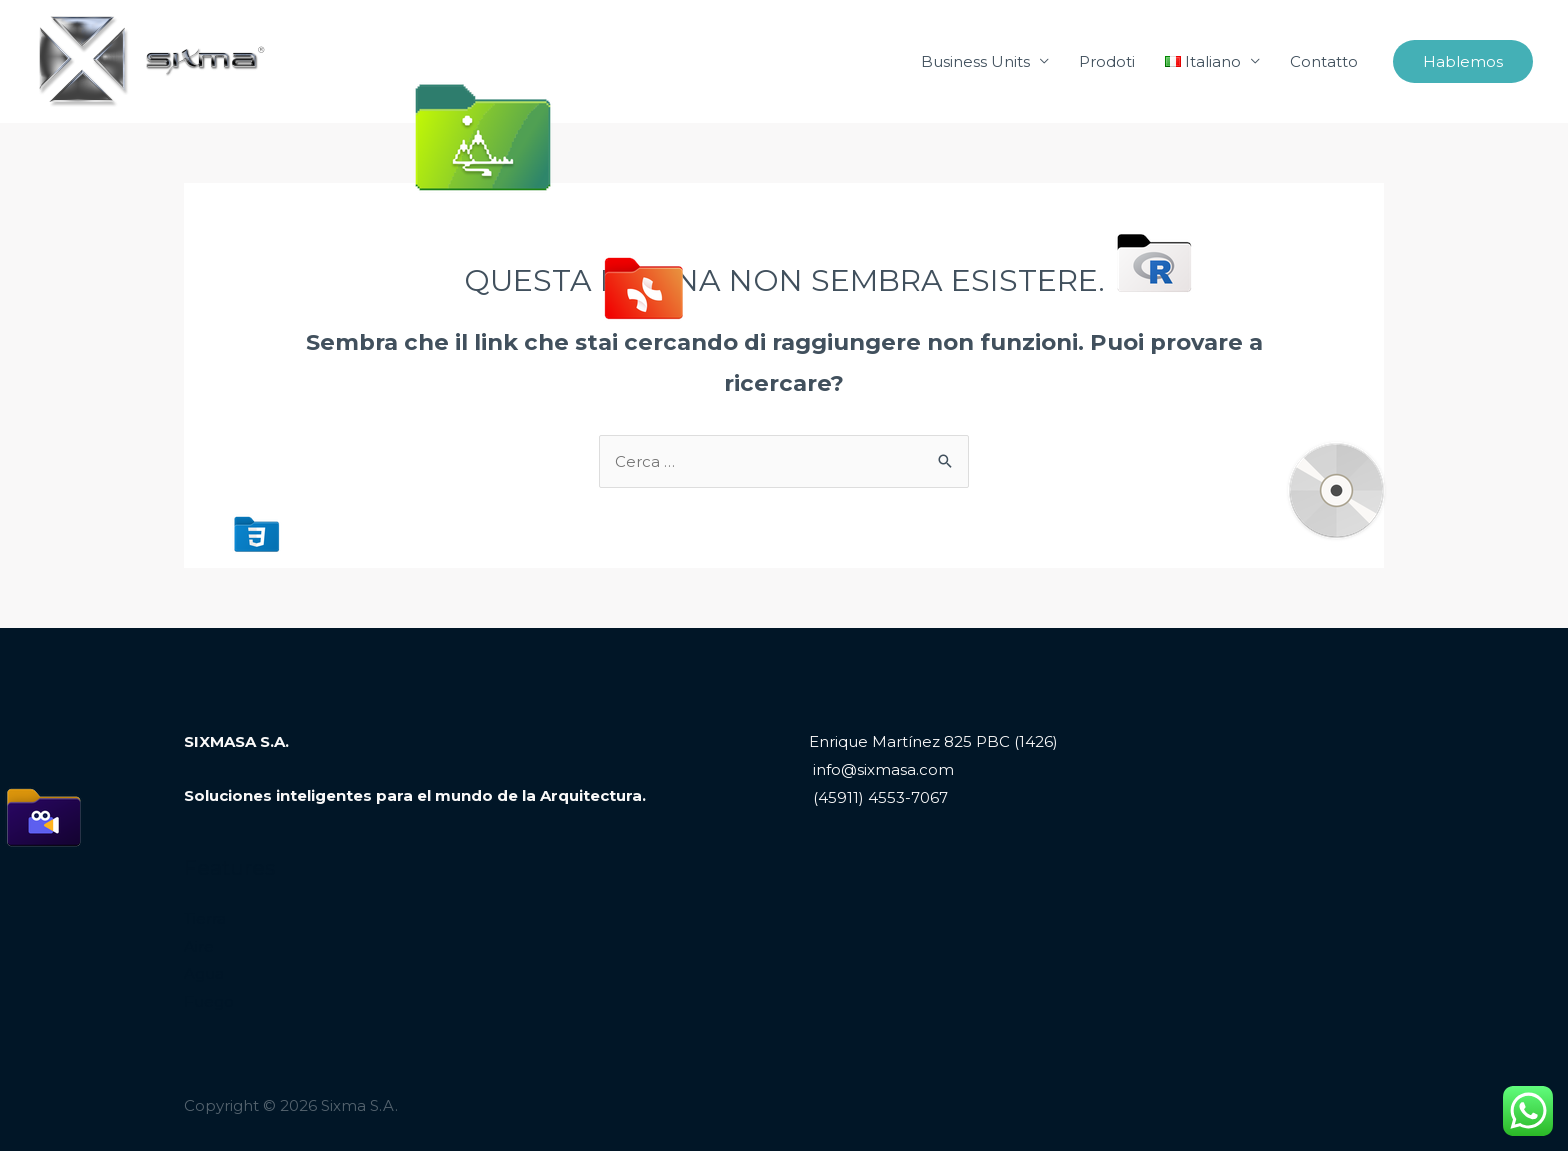 This screenshot has width=1568, height=1151. I want to click on open CSS files folder, so click(256, 535).